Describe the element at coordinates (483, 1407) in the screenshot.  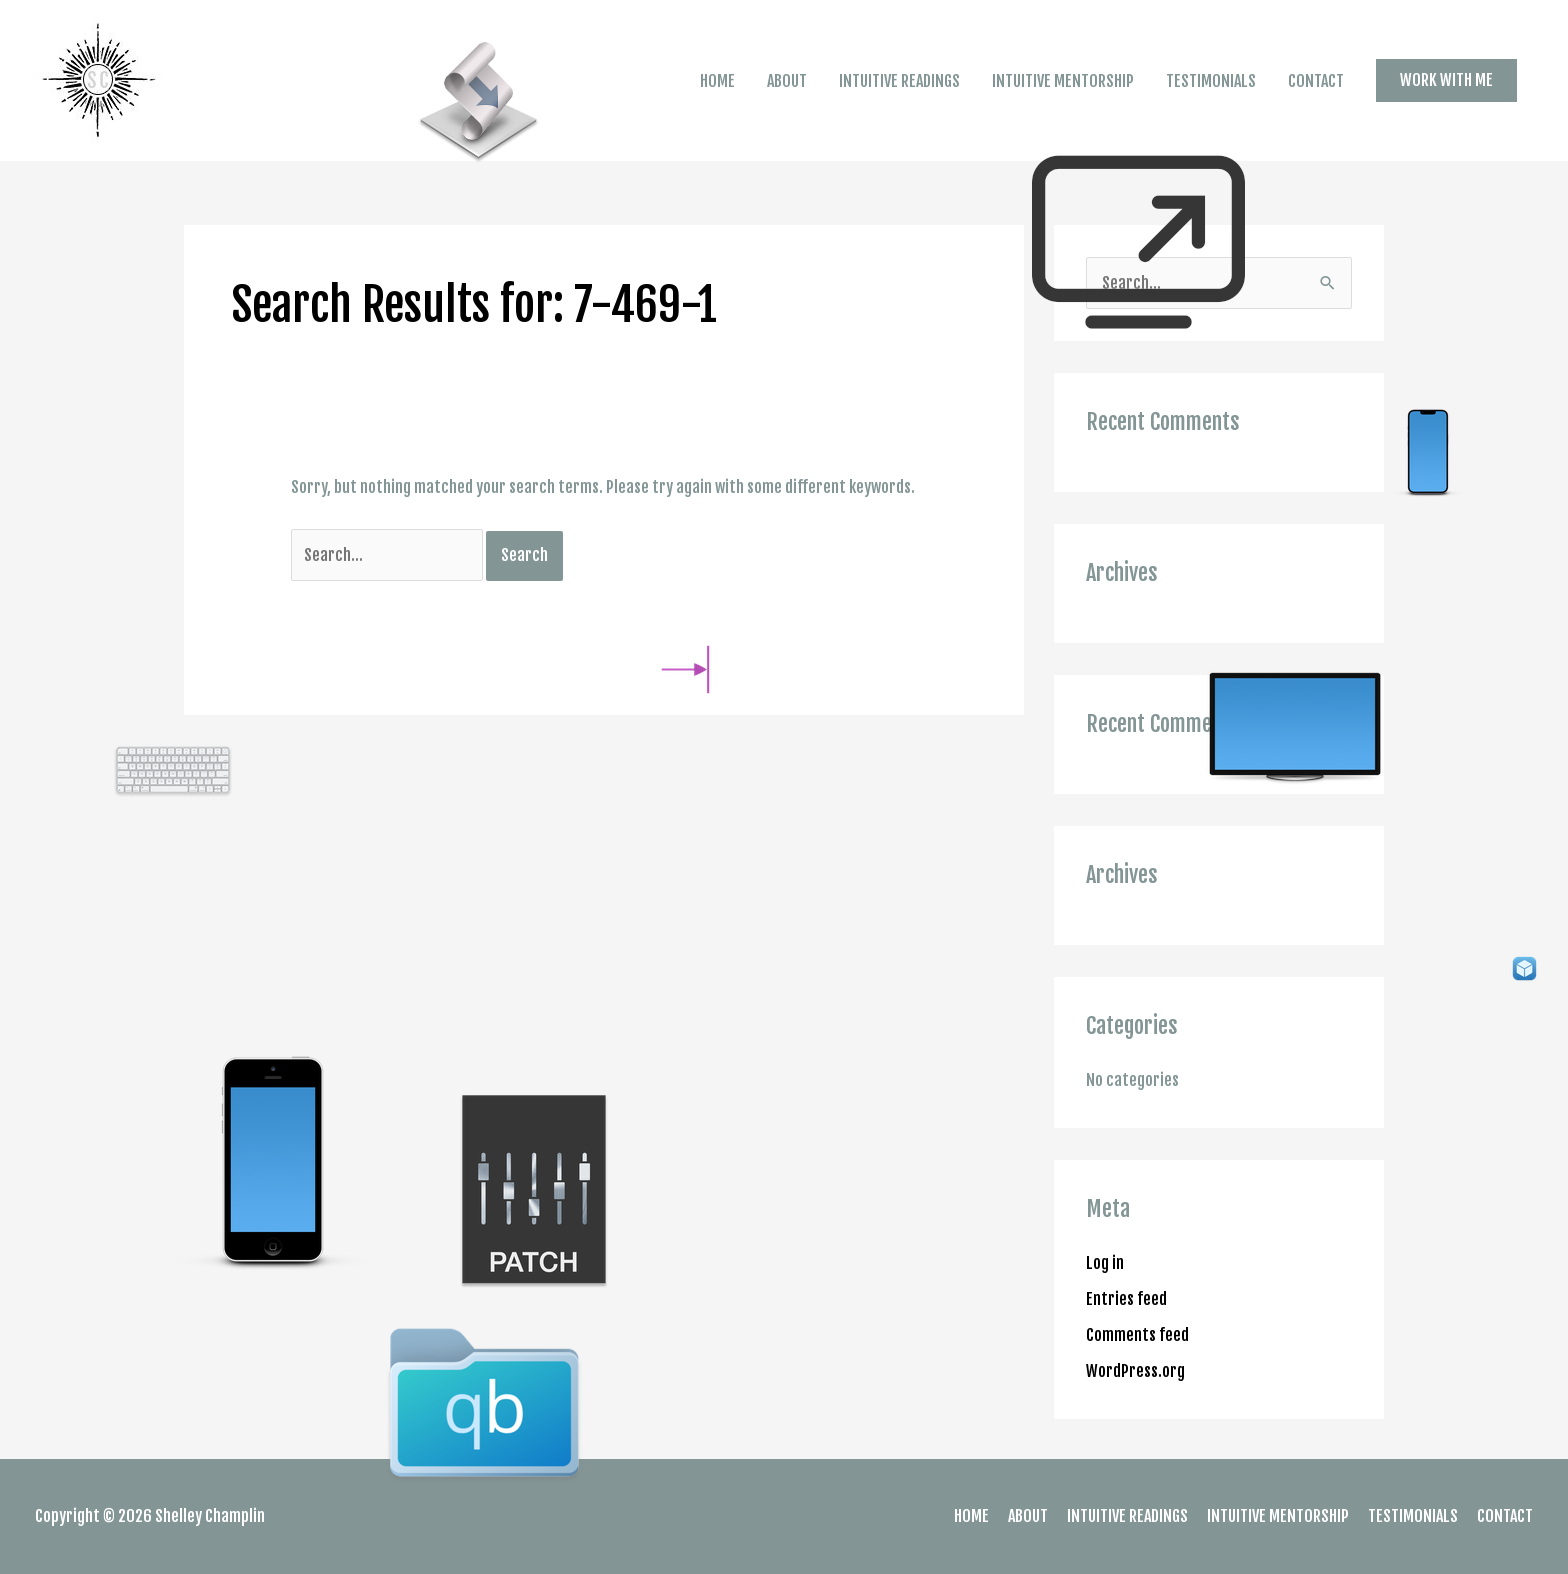
I see `open qbittorrent downloads folder` at that location.